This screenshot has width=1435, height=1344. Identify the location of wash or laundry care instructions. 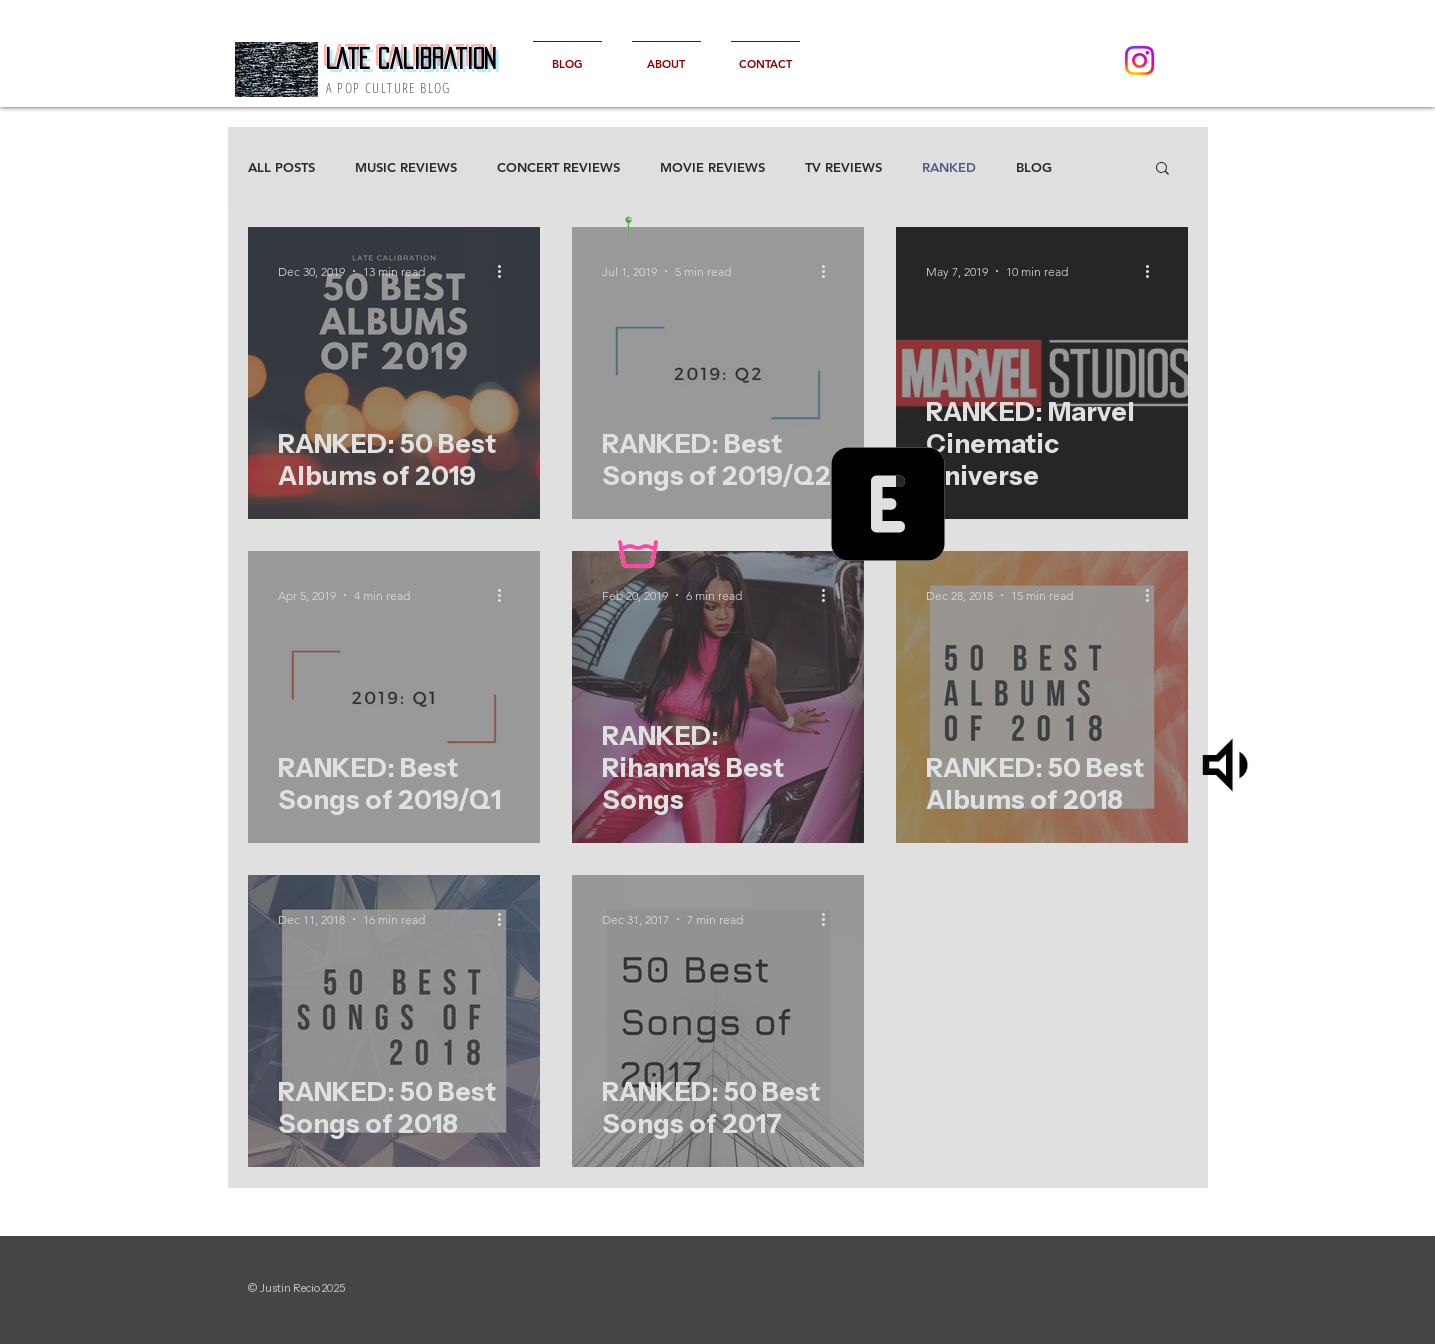
(638, 554).